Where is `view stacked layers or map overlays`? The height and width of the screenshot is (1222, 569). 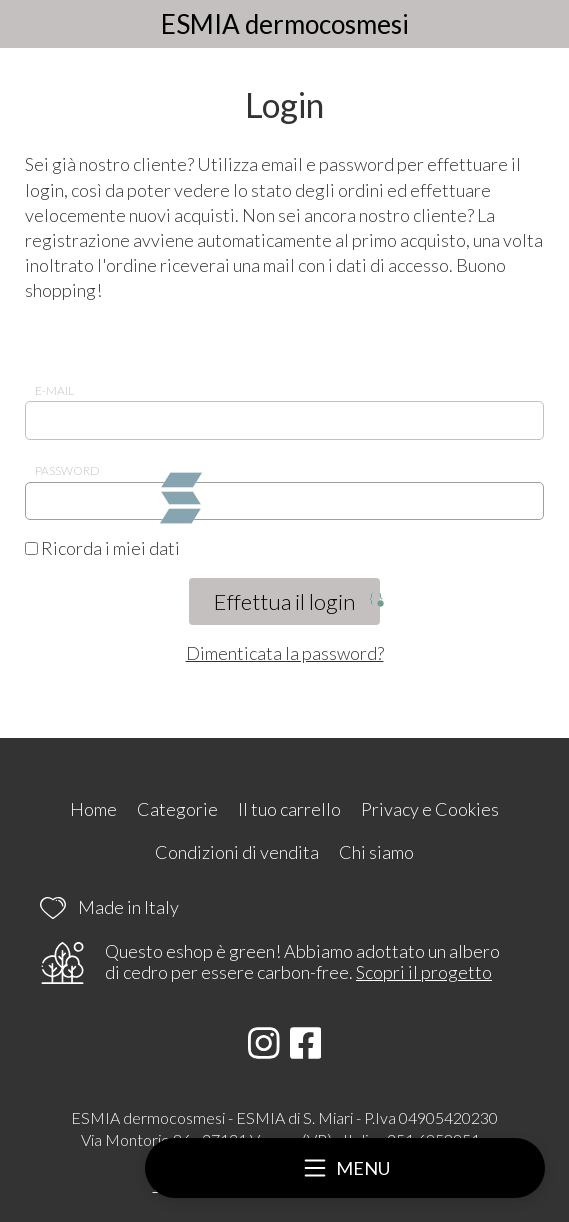
view stacked layers or map overlays is located at coordinates (181, 498).